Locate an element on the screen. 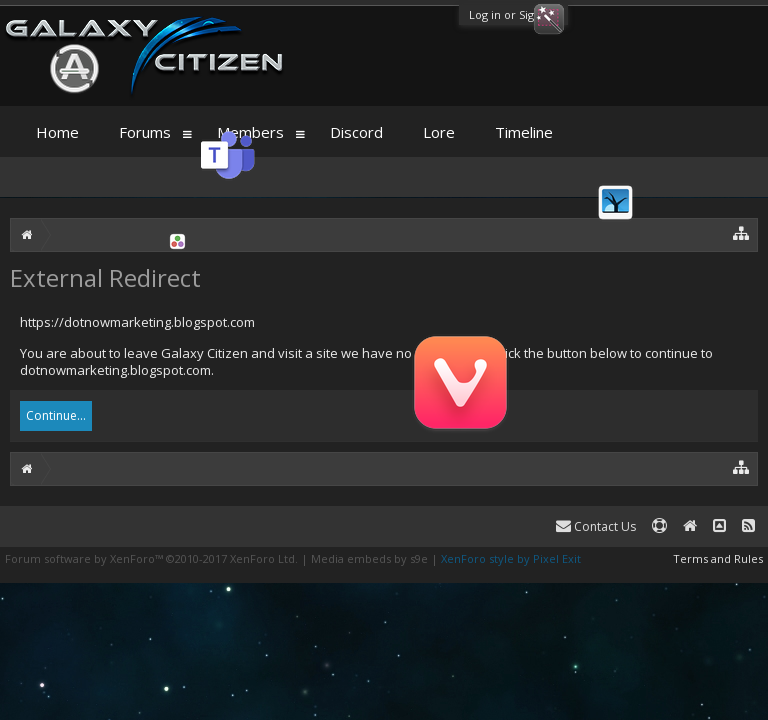  open microsoft teams is located at coordinates (228, 155).